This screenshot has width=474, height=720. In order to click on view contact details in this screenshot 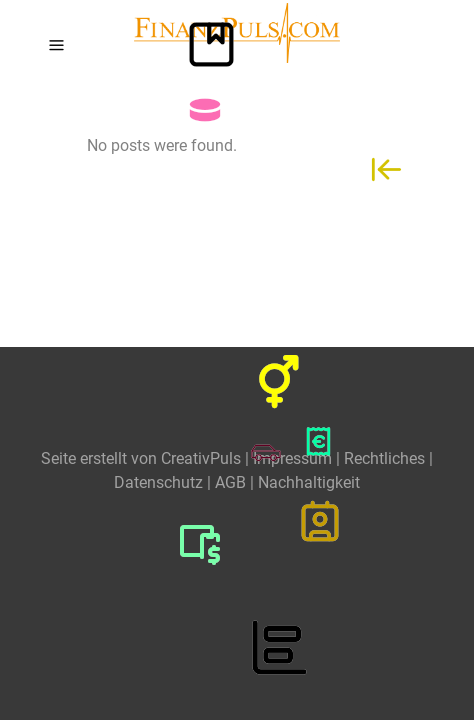, I will do `click(320, 521)`.